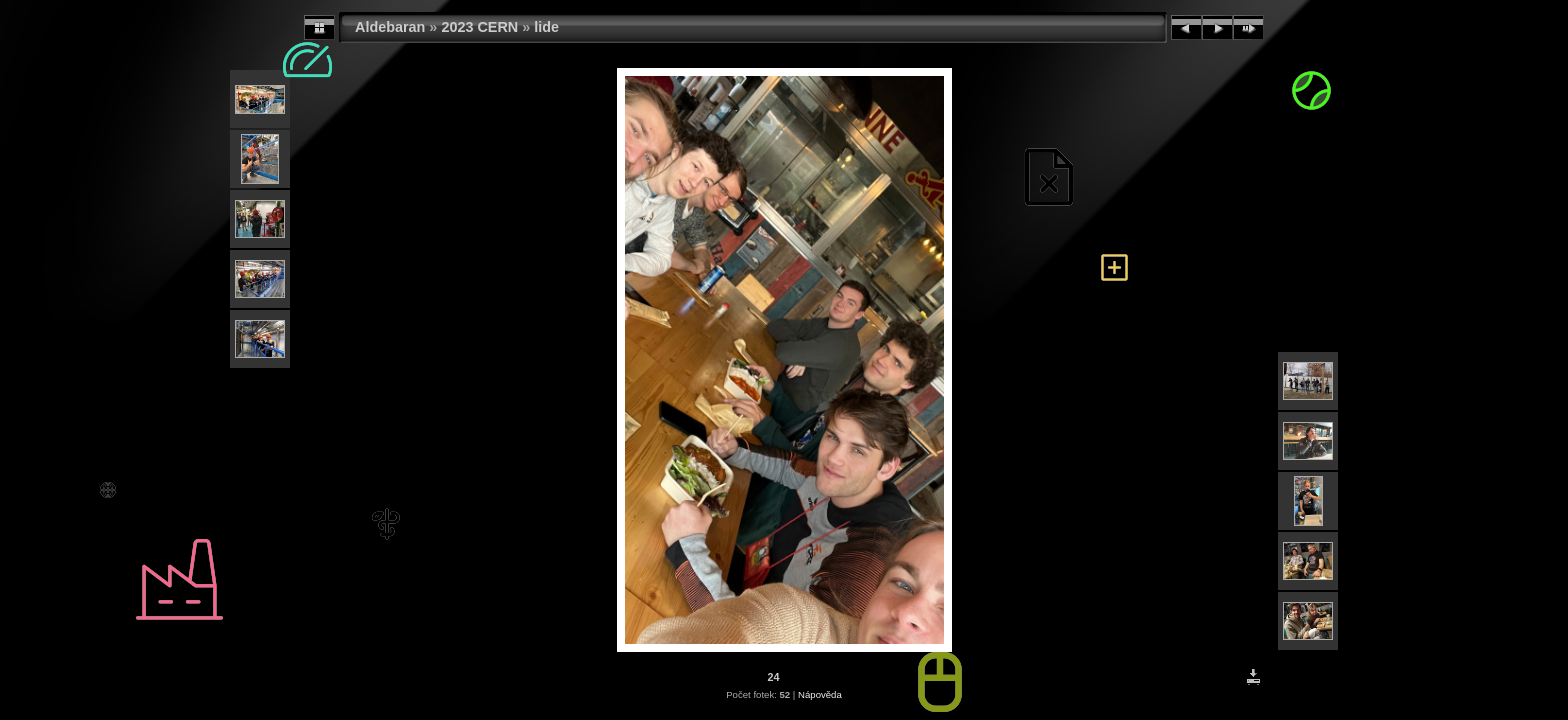 Image resolution: width=1568 pixels, height=720 pixels. Describe the element at coordinates (387, 524) in the screenshot. I see `access health or medical services` at that location.